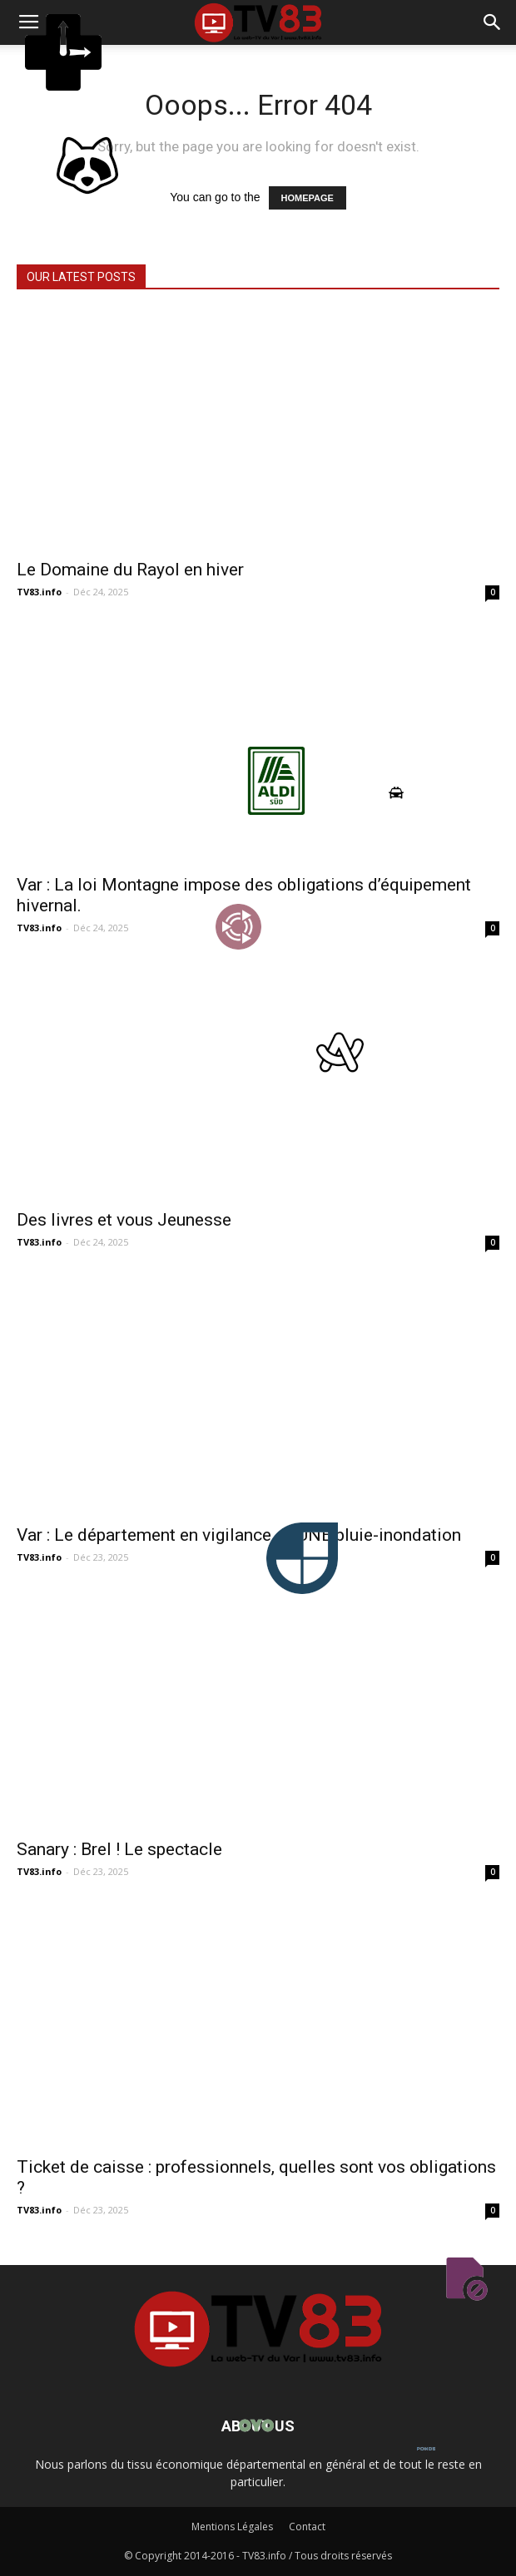 This screenshot has height=2576, width=516. I want to click on file access denied or restricted, so click(464, 2277).